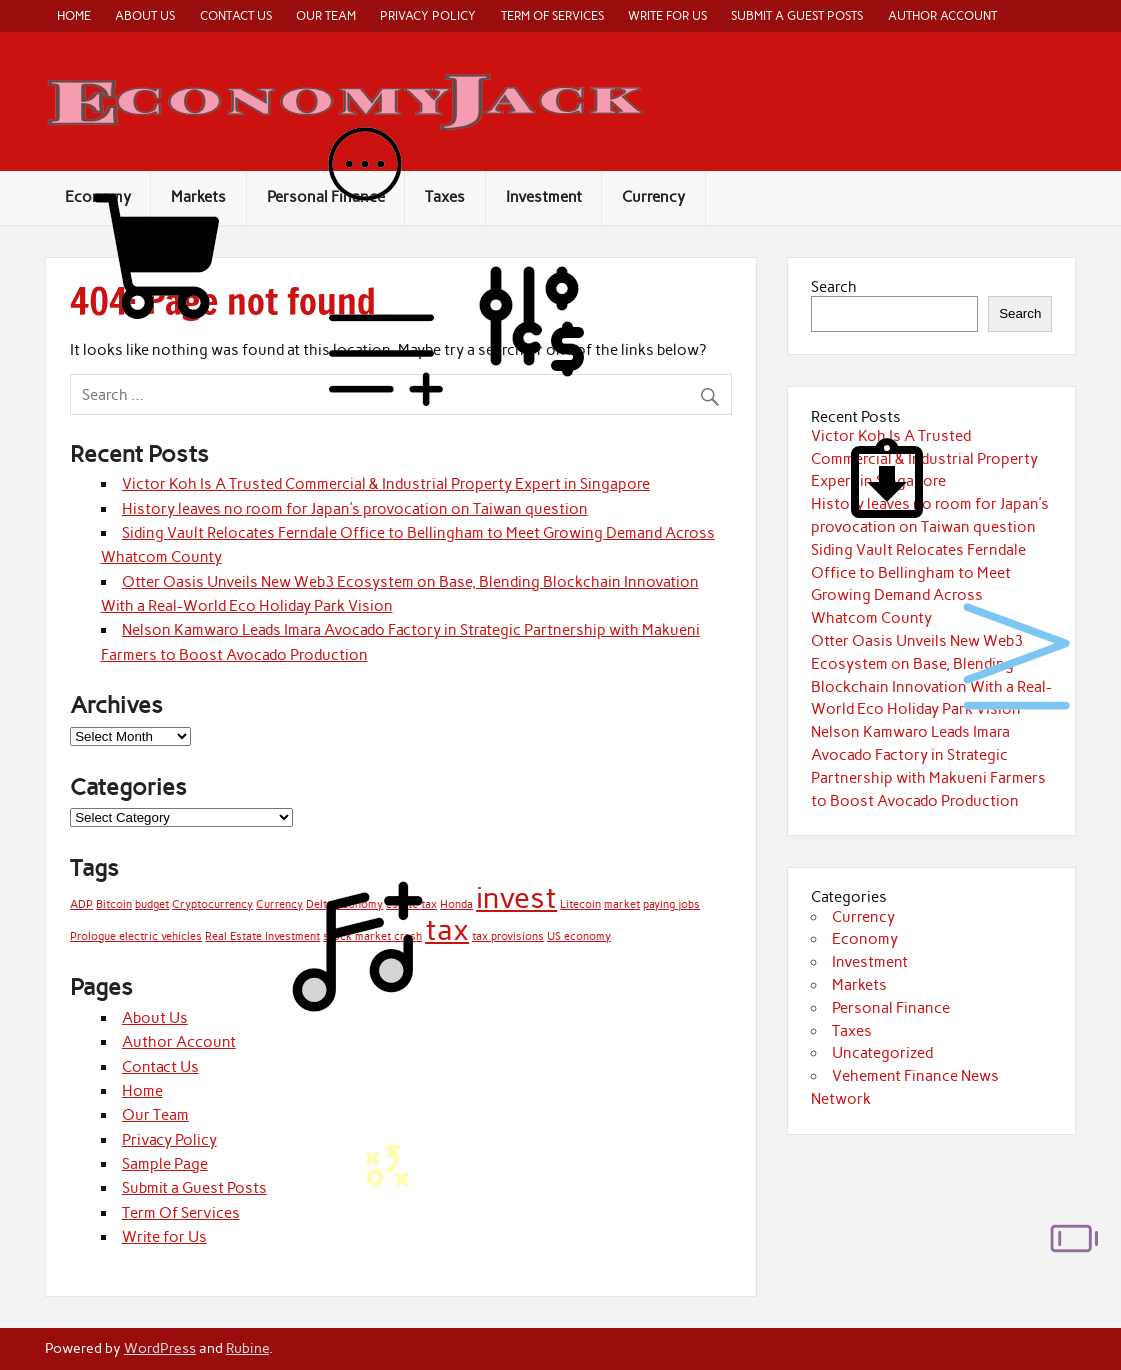 The image size is (1121, 1370). I want to click on indicates low battery status, so click(1073, 1238).